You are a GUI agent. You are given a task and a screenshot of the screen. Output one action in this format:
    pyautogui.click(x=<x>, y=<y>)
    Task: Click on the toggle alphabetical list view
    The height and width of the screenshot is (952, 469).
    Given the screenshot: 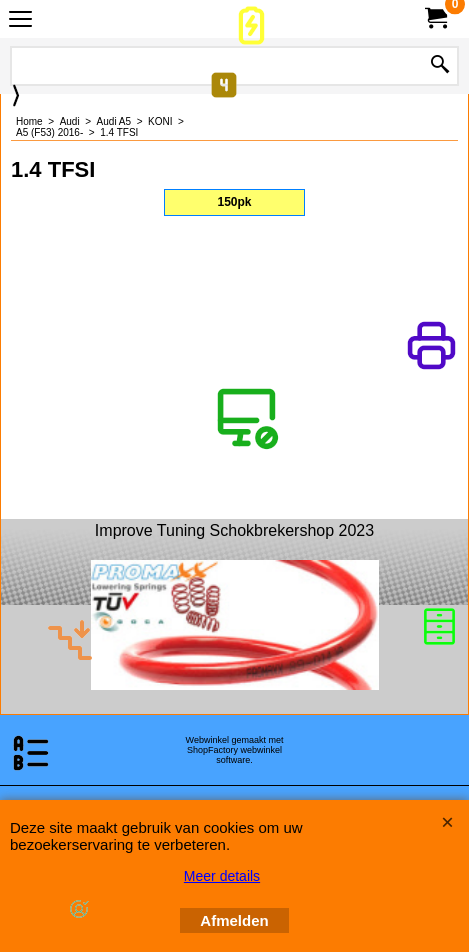 What is the action you would take?
    pyautogui.click(x=31, y=753)
    